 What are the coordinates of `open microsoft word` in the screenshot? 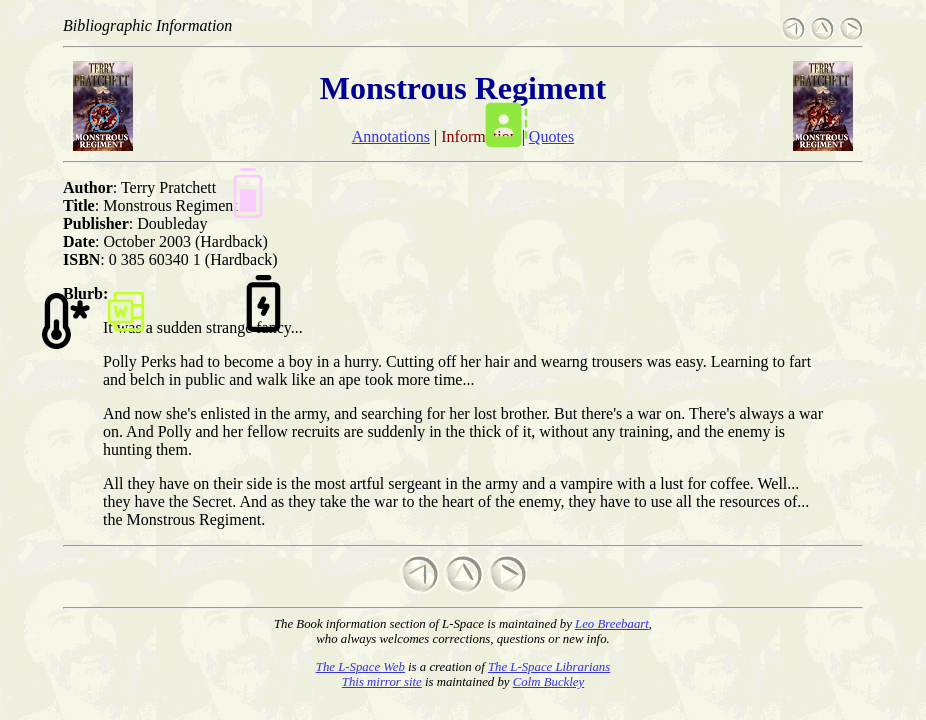 It's located at (127, 311).